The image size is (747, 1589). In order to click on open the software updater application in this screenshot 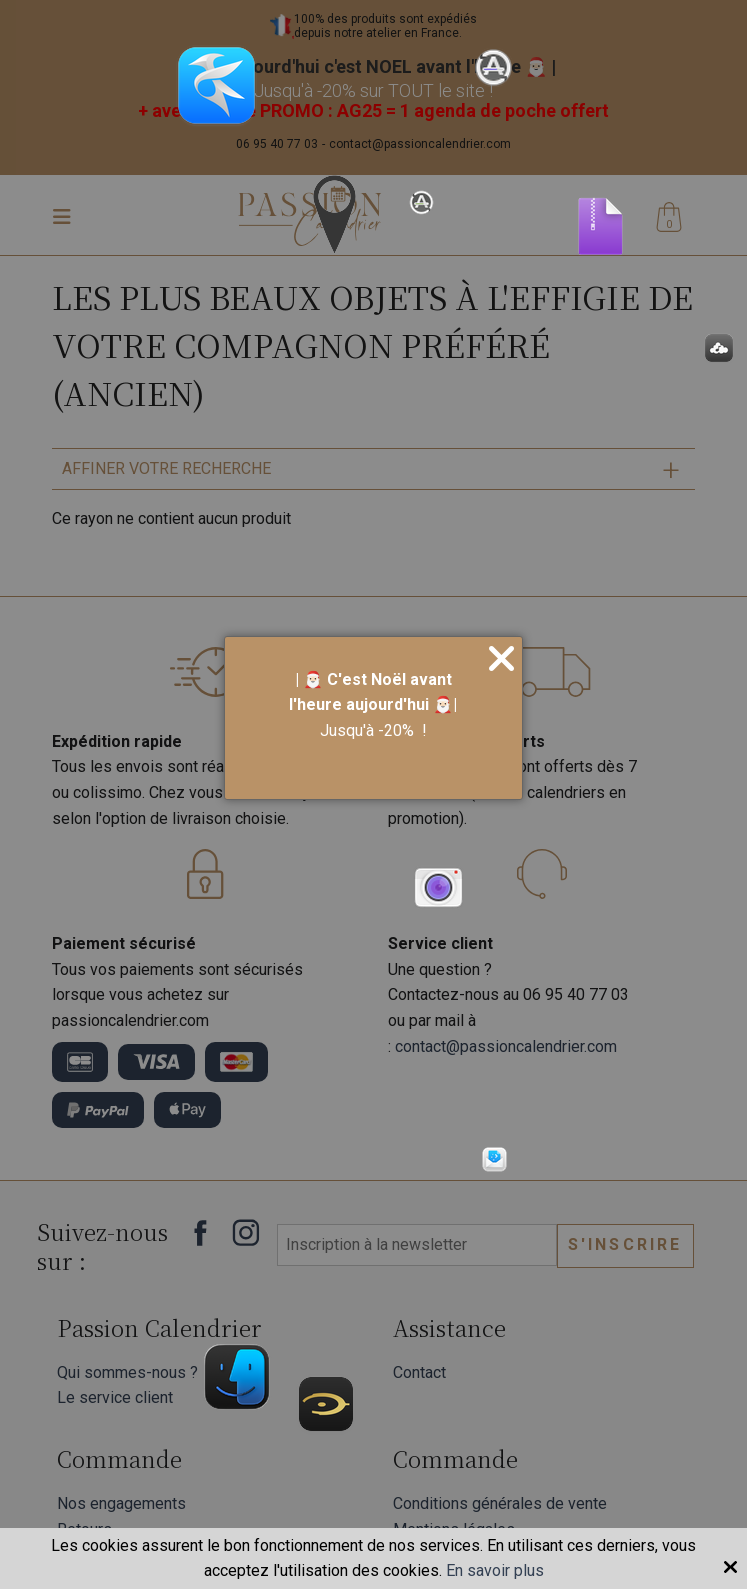, I will do `click(421, 202)`.